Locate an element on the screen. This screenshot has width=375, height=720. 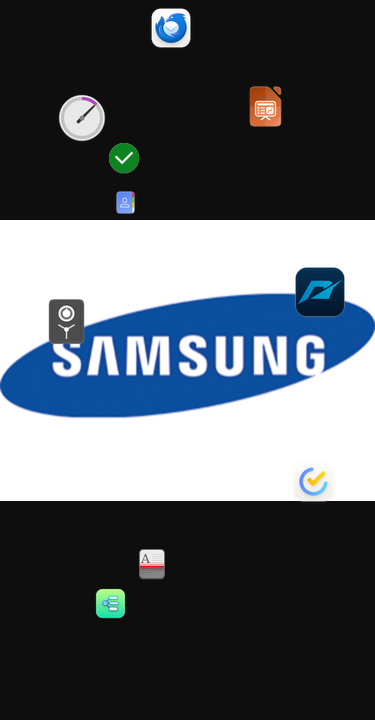
open document scanner app is located at coordinates (152, 564).